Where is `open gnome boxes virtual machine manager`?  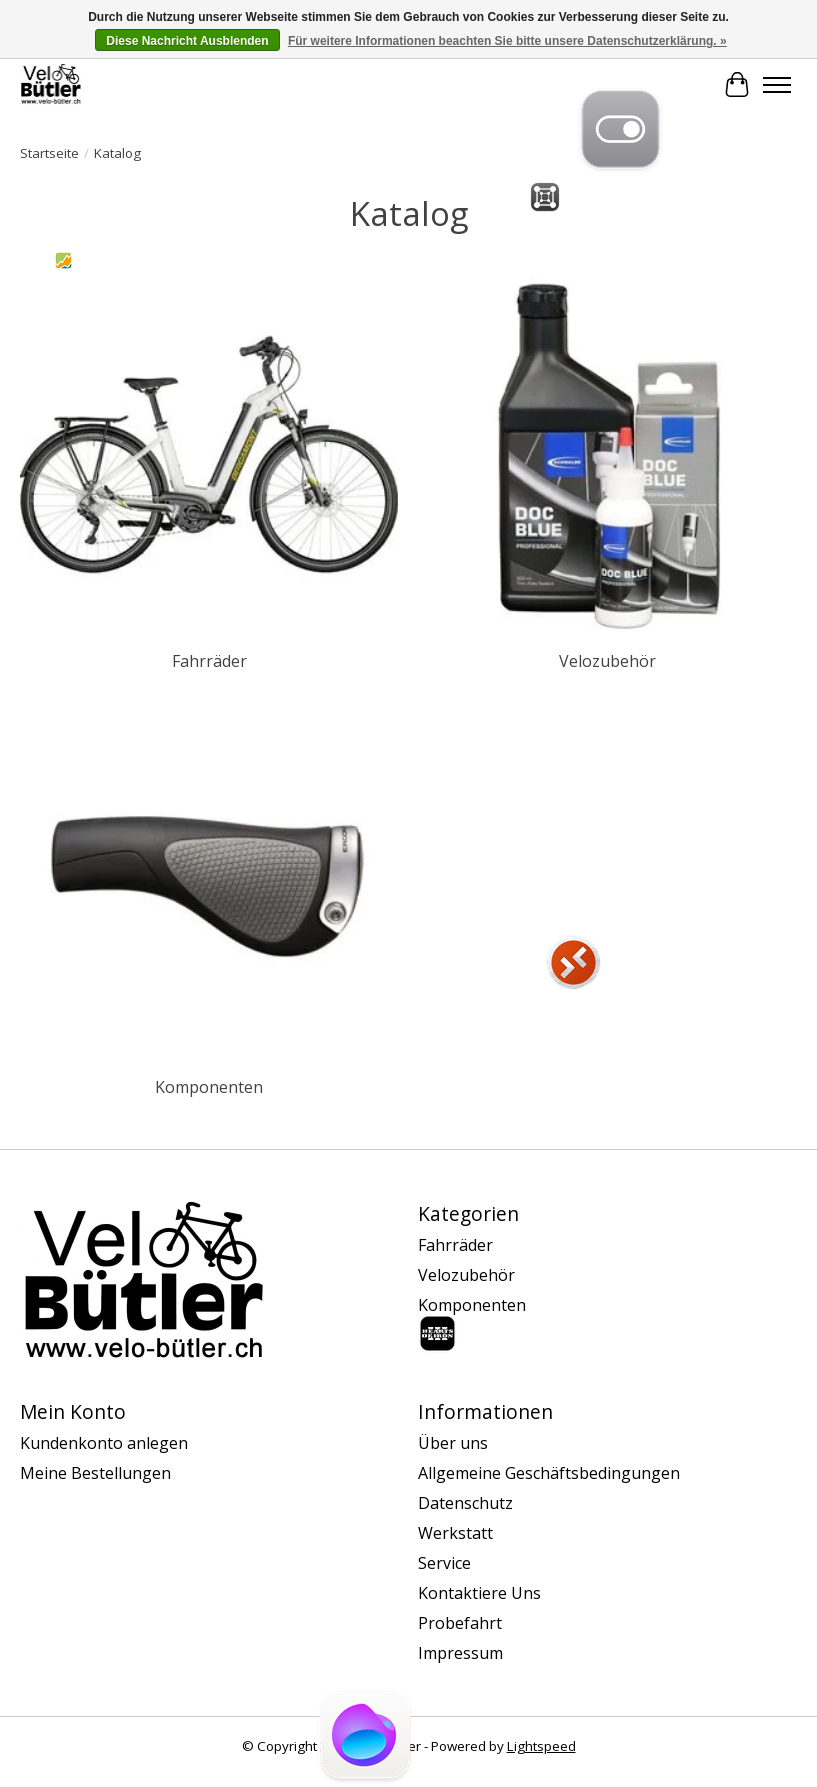 open gnome boxes virtual machine manager is located at coordinates (545, 197).